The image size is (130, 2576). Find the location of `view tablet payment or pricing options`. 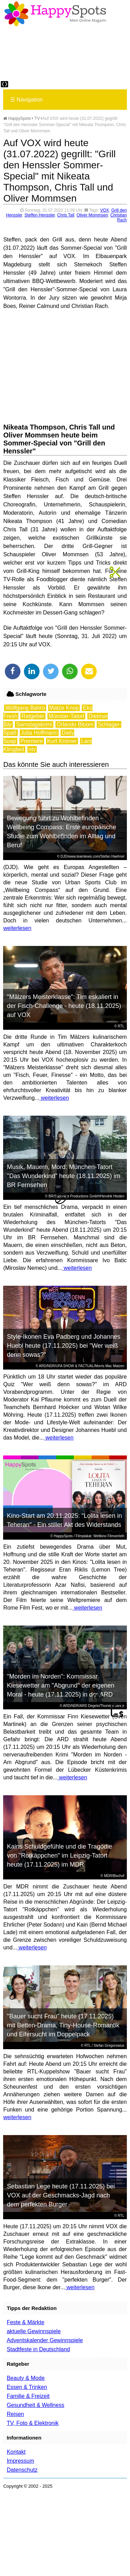

view tablet payment or pricing options is located at coordinates (116, 1710).